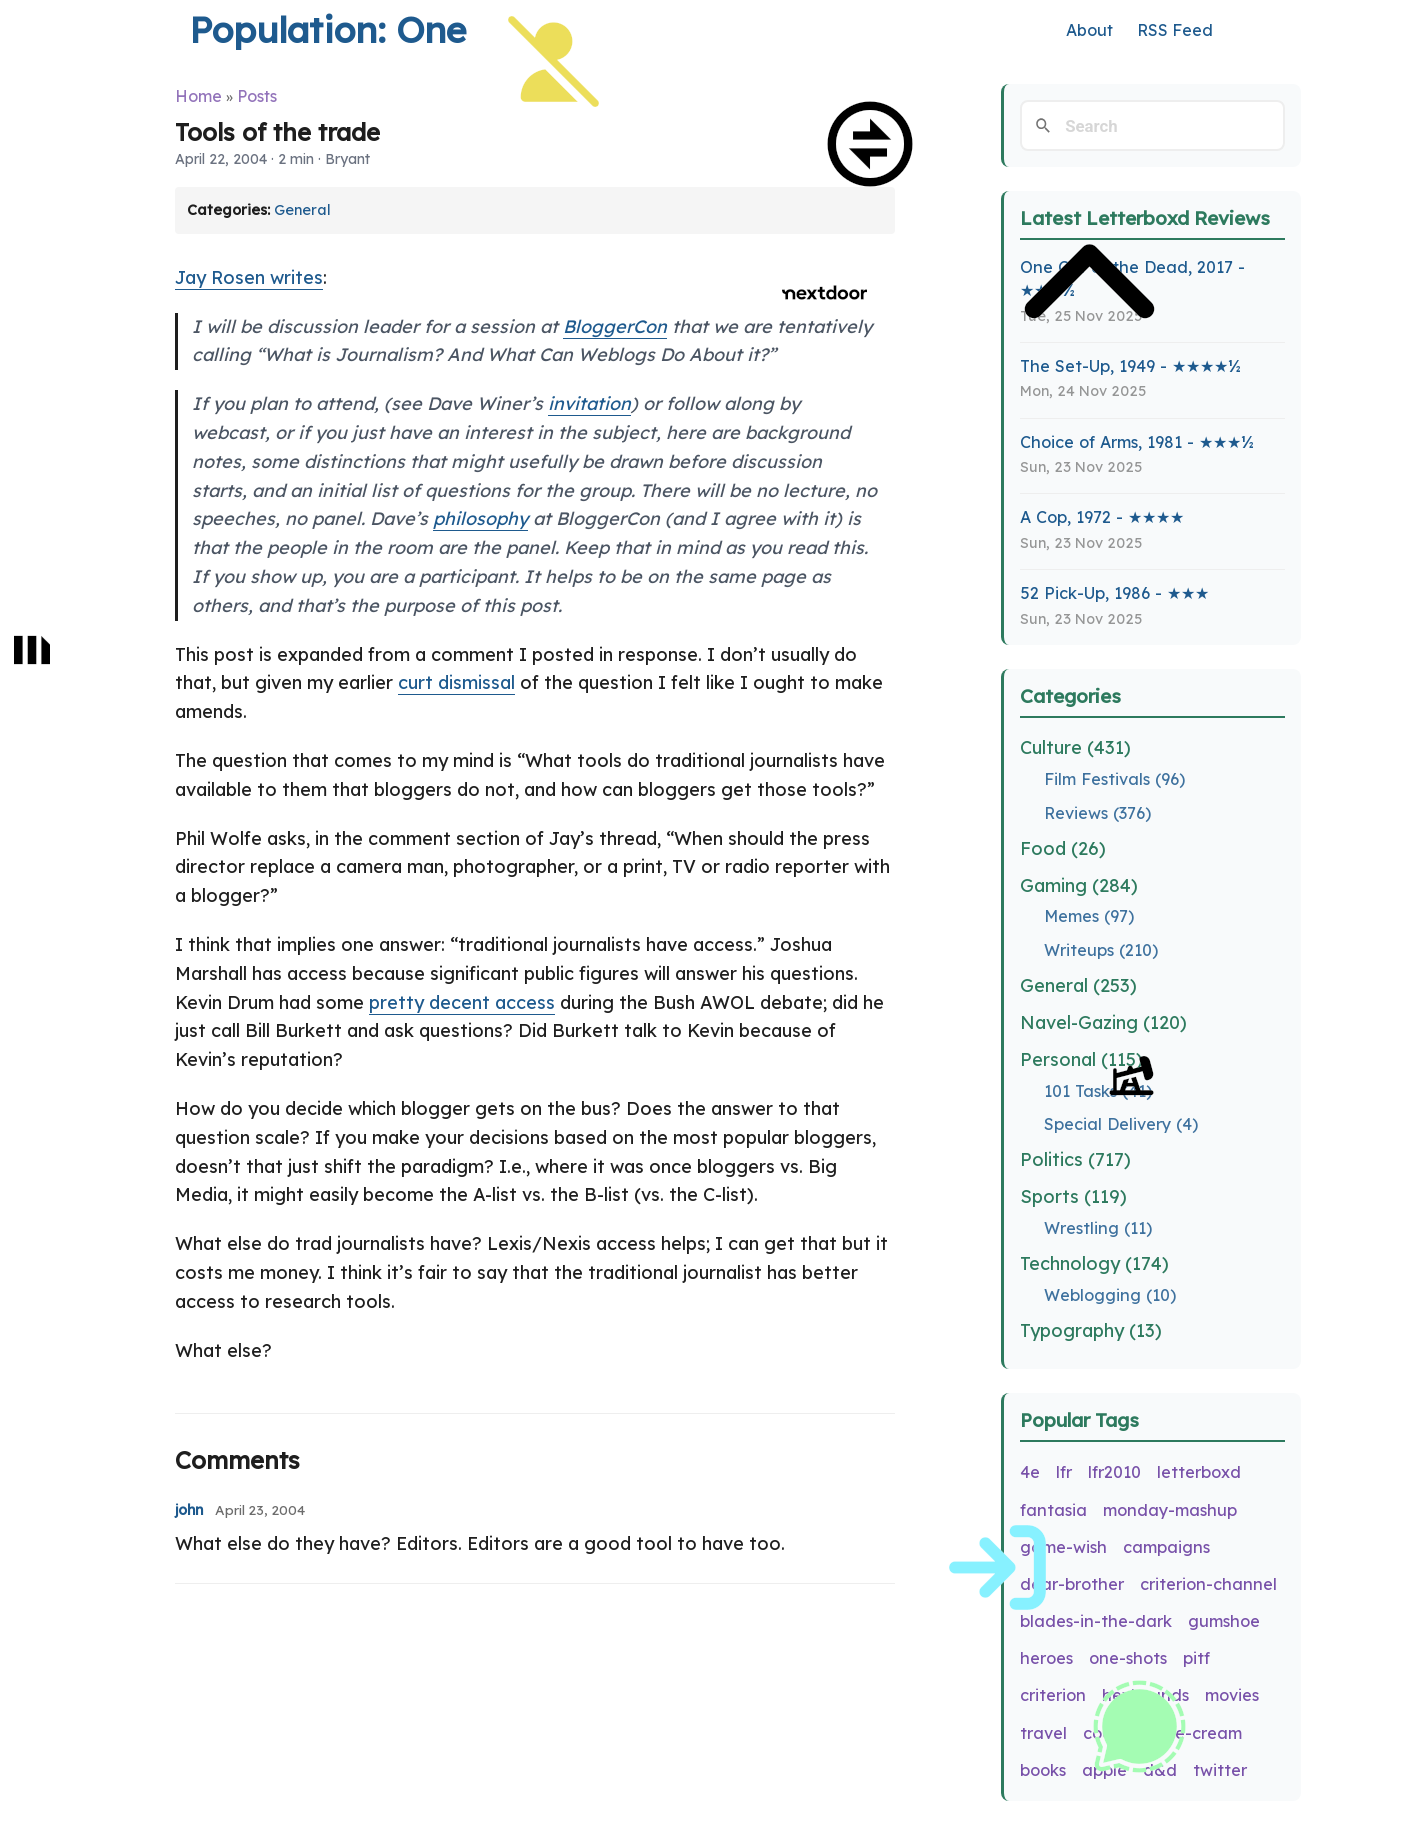 The height and width of the screenshot is (1825, 1402). What do you see at coordinates (32, 650) in the screenshot?
I see `microstrategy company logo` at bounding box center [32, 650].